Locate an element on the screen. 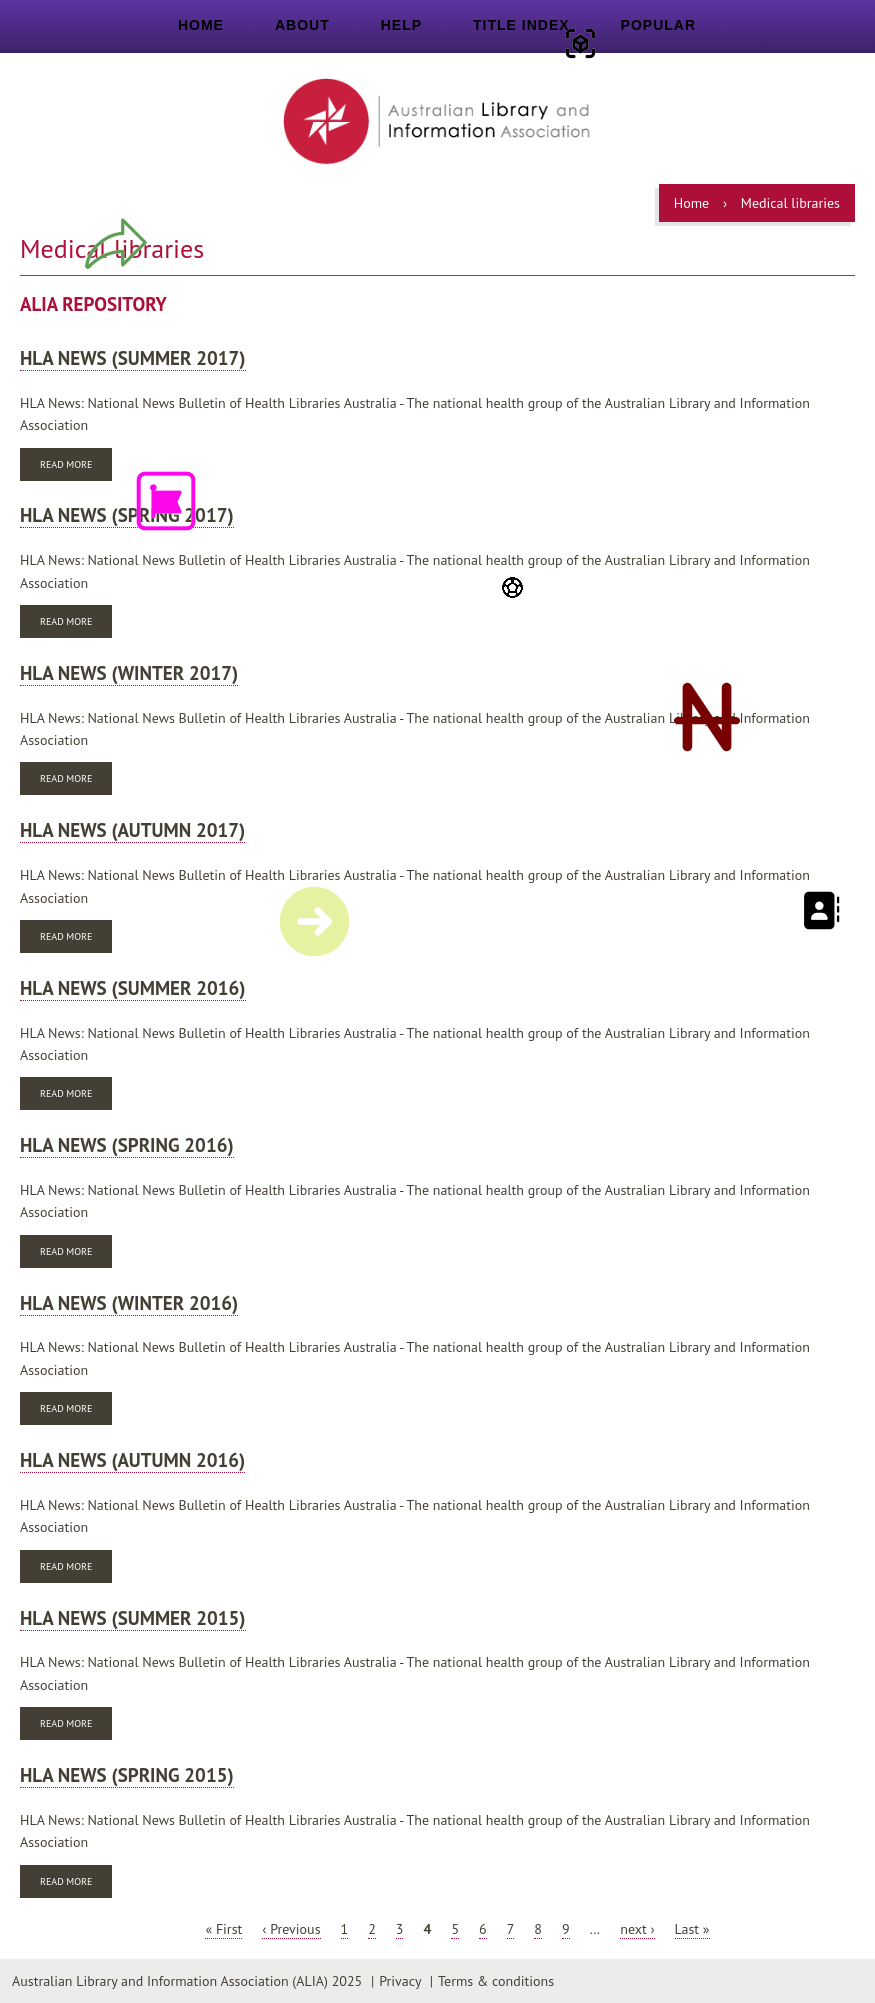 The width and height of the screenshot is (875, 2003). share content with others is located at coordinates (116, 247).